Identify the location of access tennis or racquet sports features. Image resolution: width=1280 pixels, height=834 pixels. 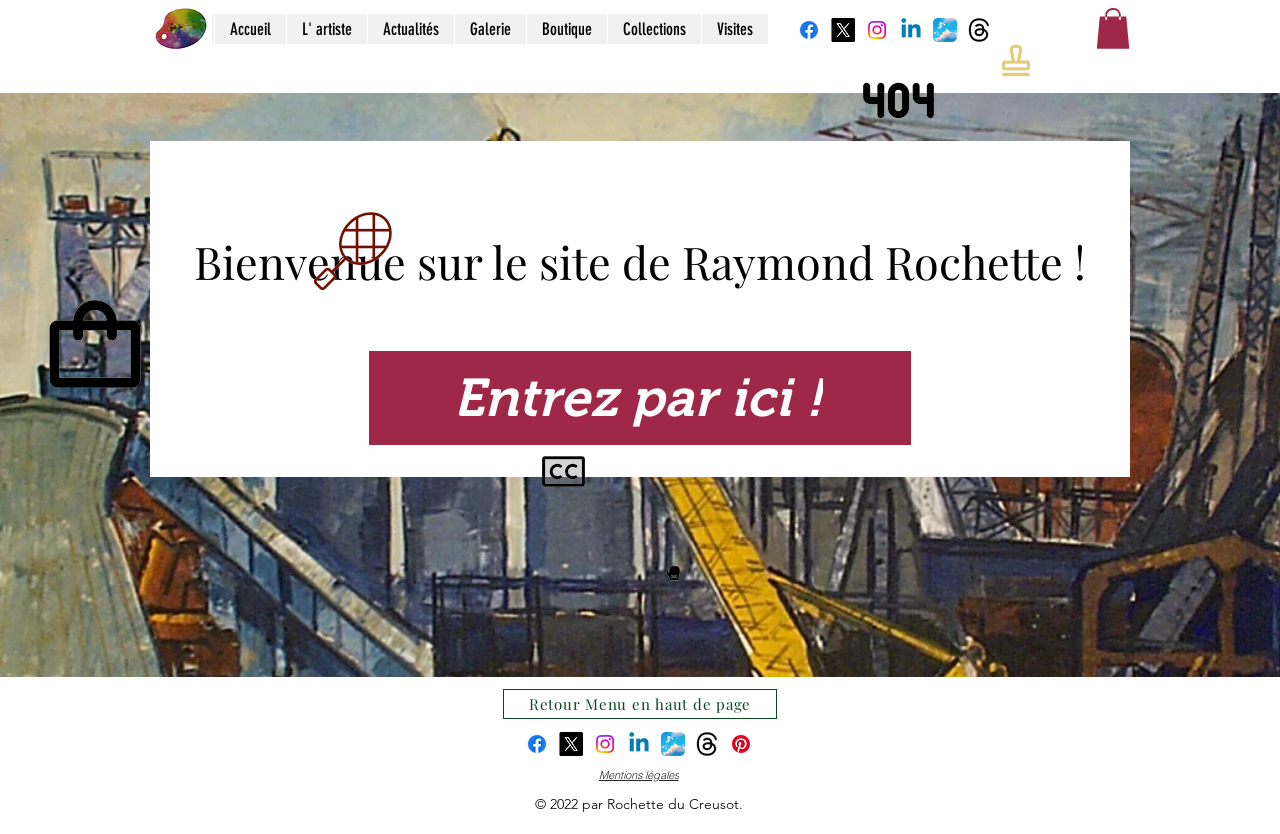
(351, 252).